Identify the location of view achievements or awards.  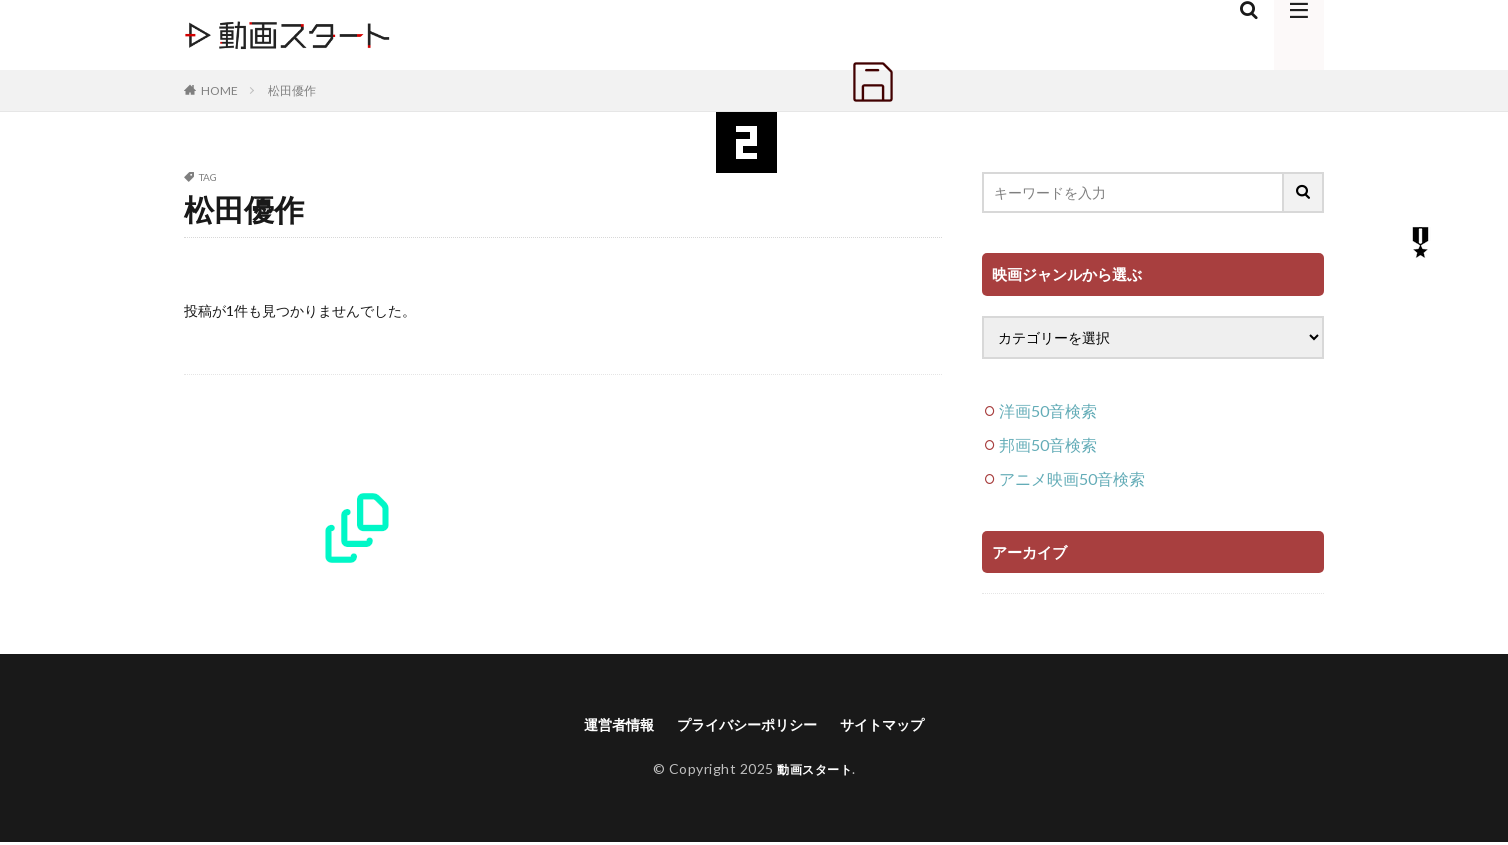
(1420, 242).